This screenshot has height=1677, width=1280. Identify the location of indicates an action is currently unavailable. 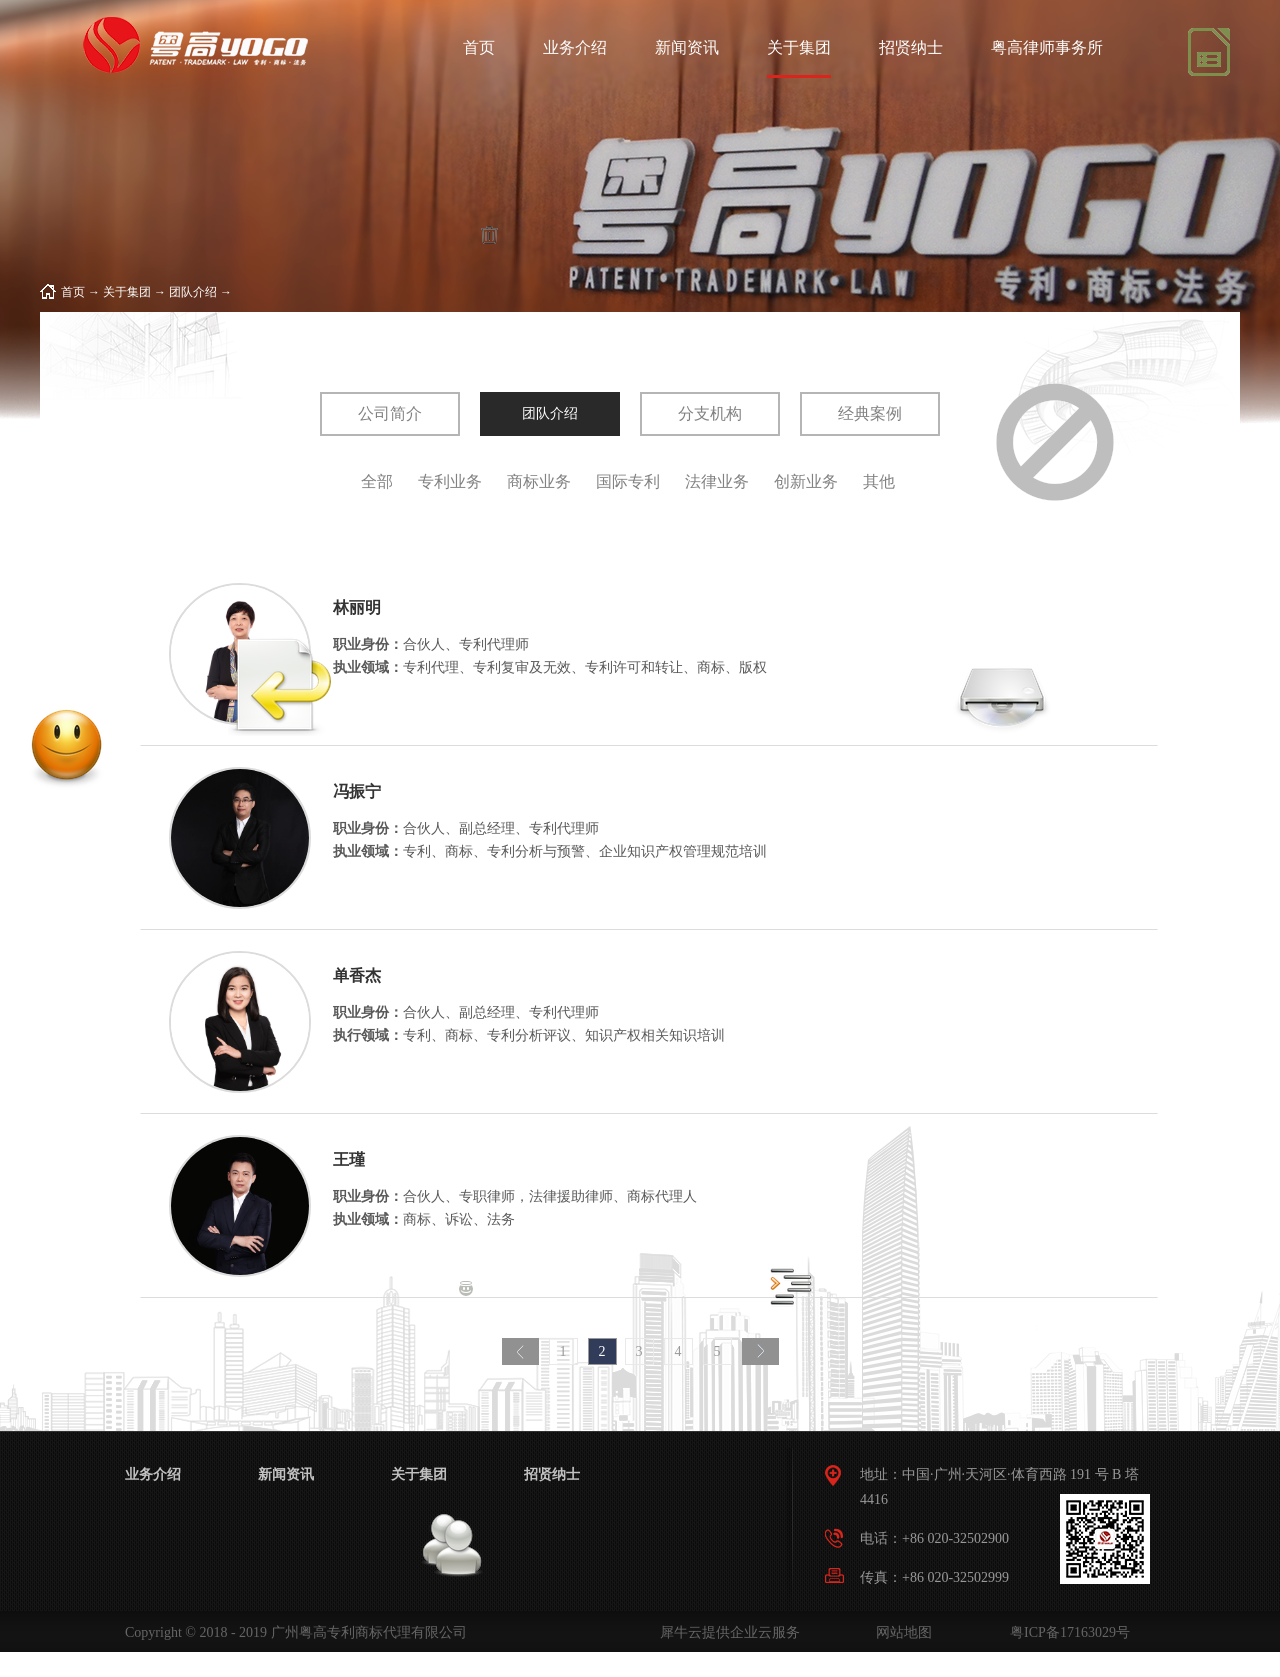
(1055, 442).